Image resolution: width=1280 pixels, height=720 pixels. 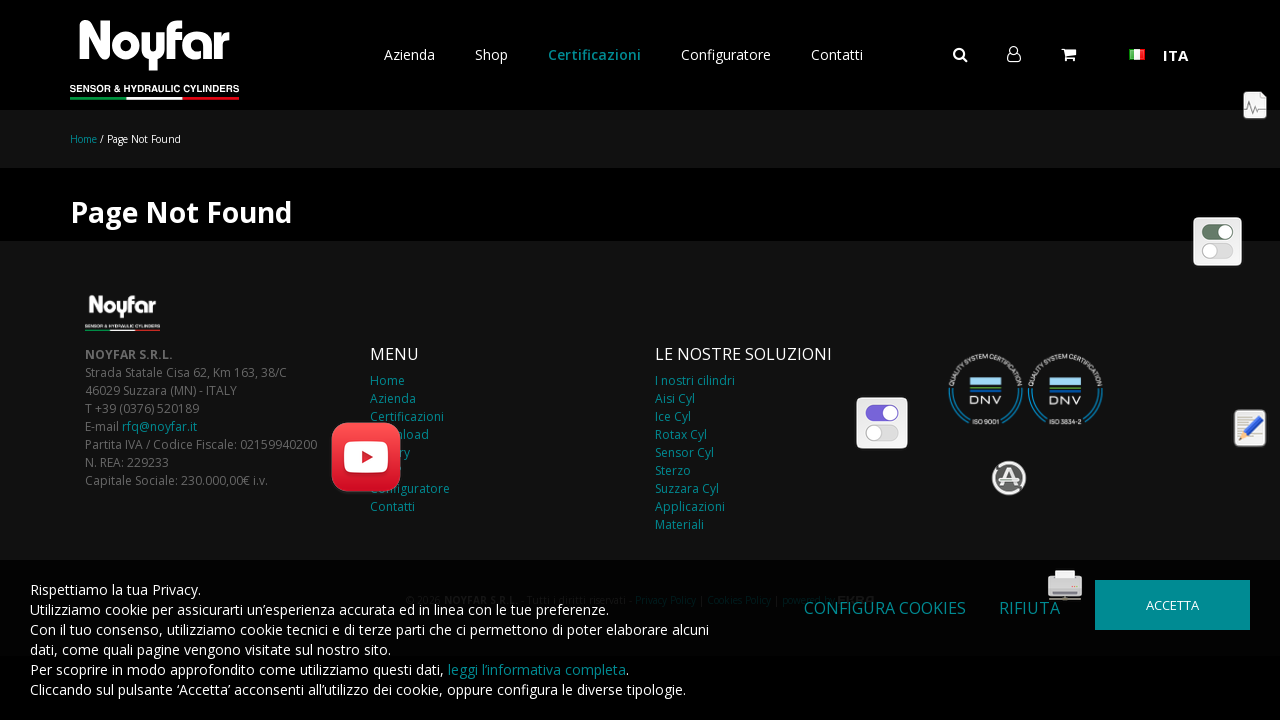 I want to click on open the software update manager, so click(x=1009, y=478).